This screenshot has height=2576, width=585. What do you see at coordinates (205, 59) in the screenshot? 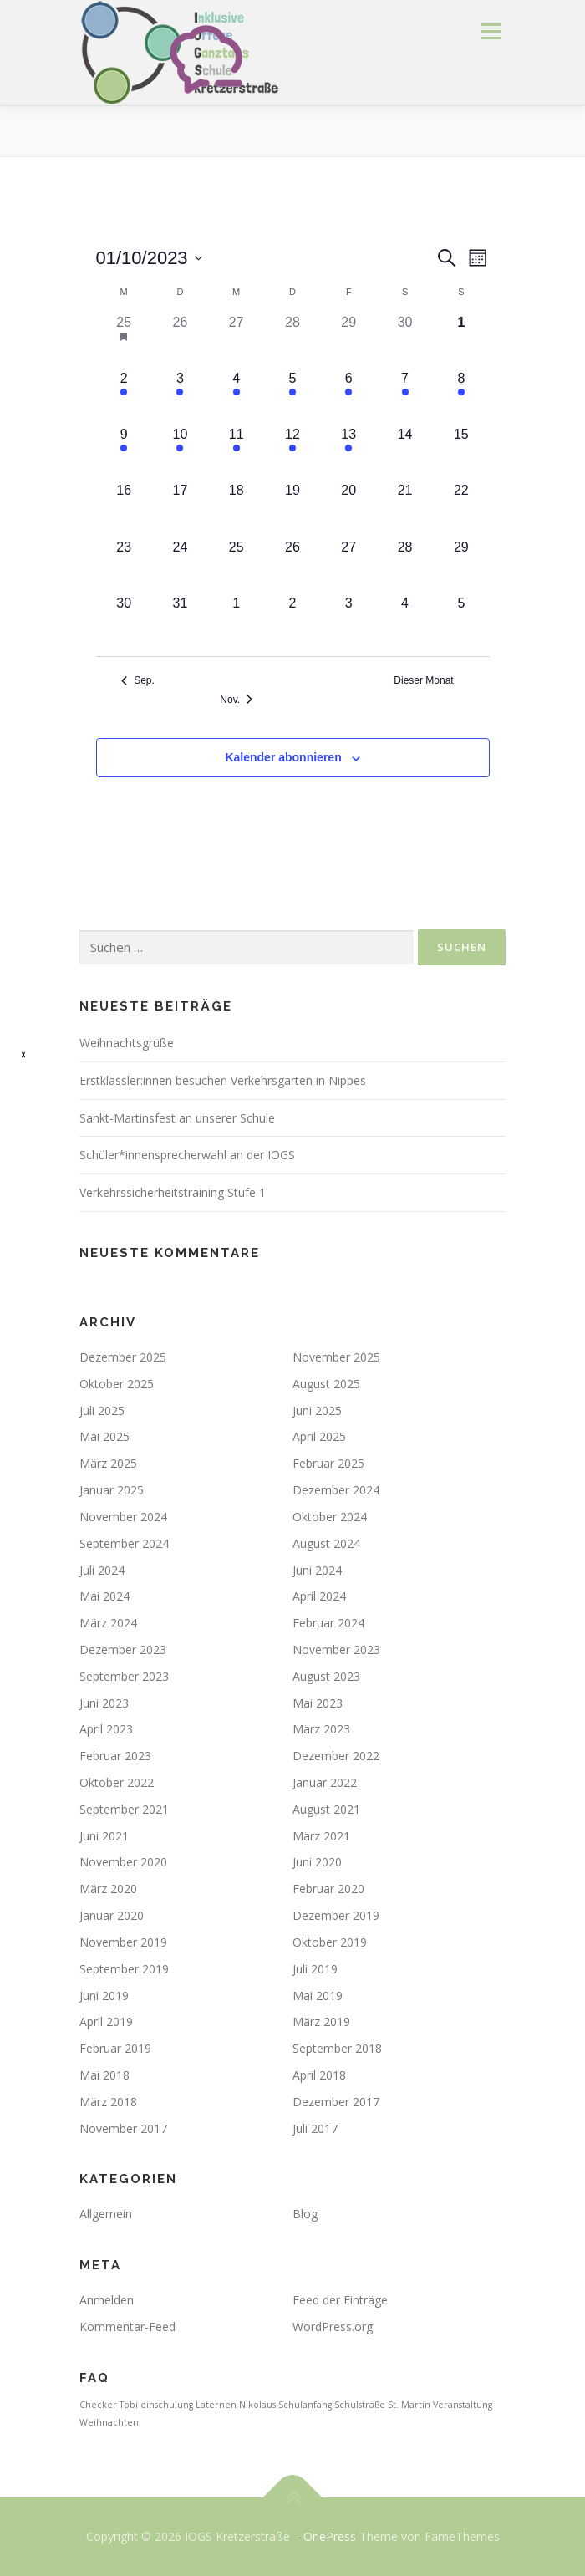
I see `remove a message or conversation` at bounding box center [205, 59].